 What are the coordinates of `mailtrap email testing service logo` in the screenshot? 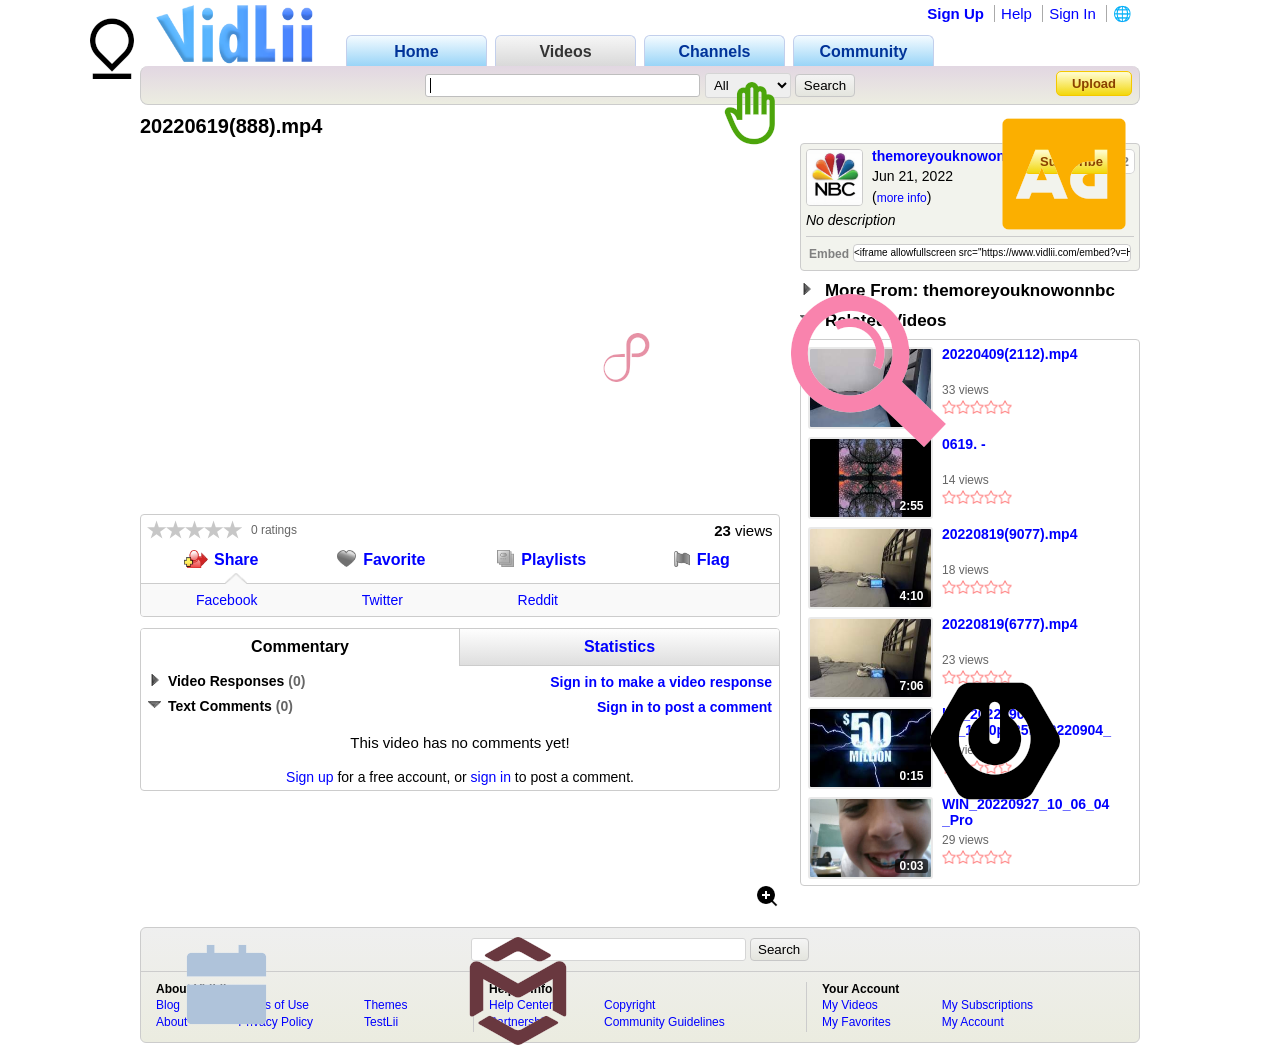 It's located at (518, 991).